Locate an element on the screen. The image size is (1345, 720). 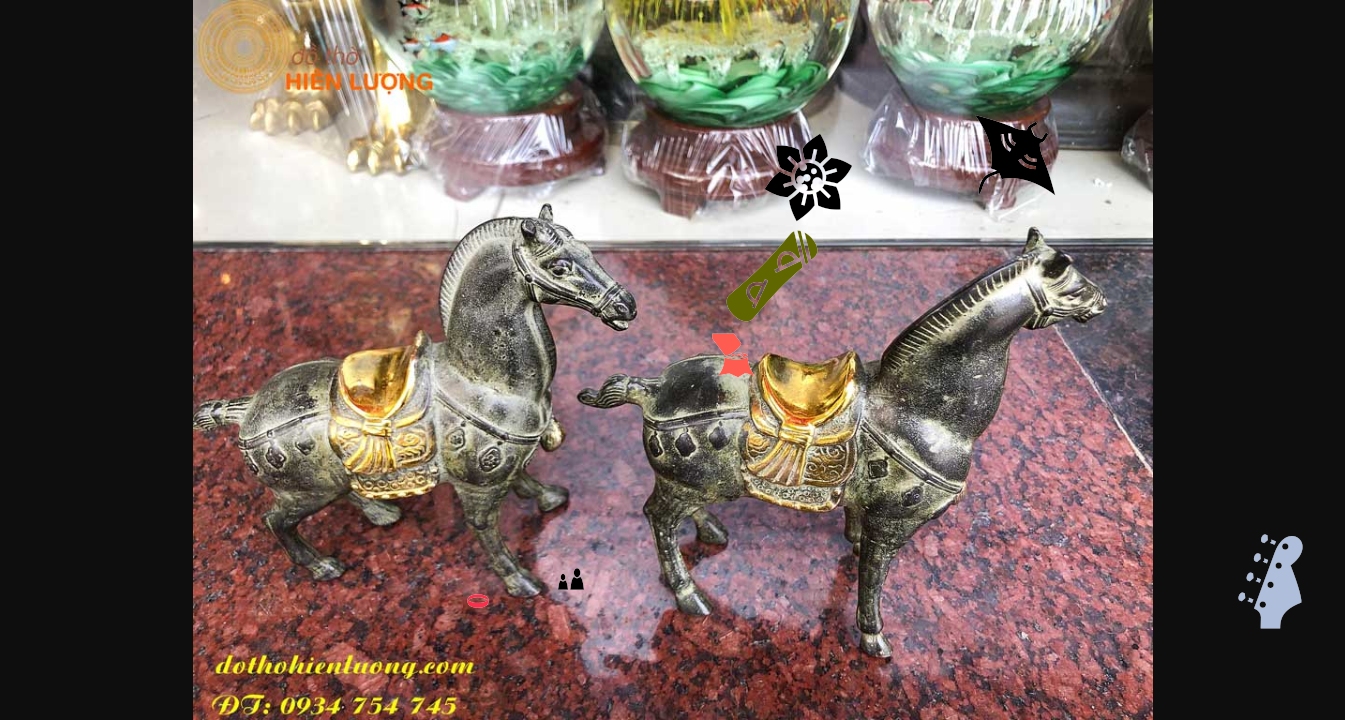
view age-appropriate content settings is located at coordinates (571, 579).